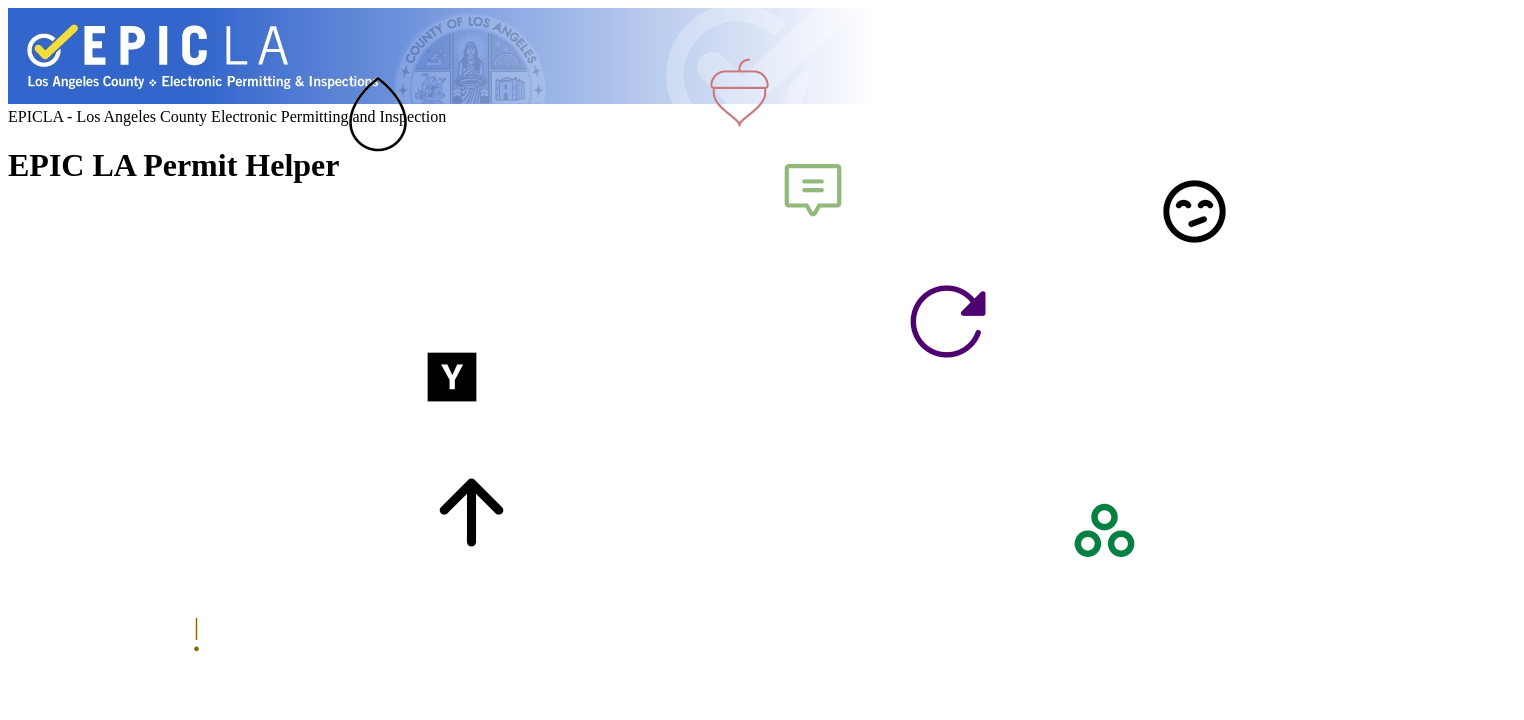  Describe the element at coordinates (1194, 211) in the screenshot. I see `indicate dissatisfaction or negative feedback` at that location.